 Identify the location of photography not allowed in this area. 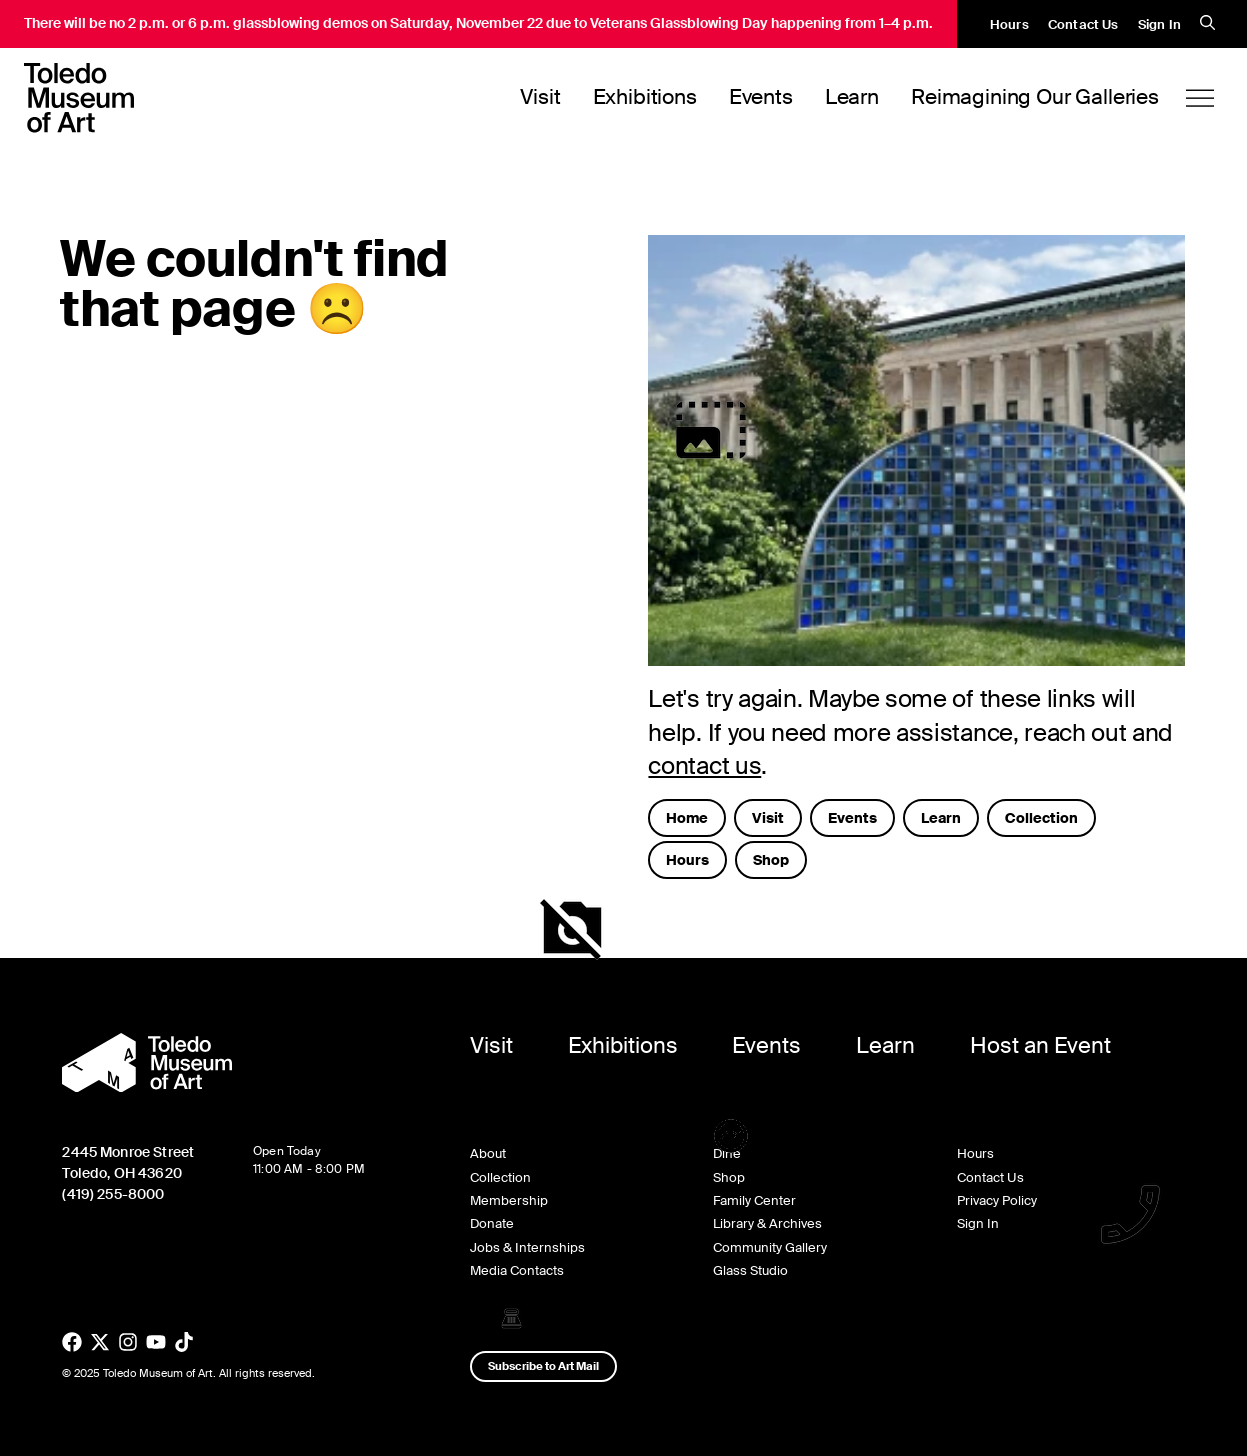
(572, 927).